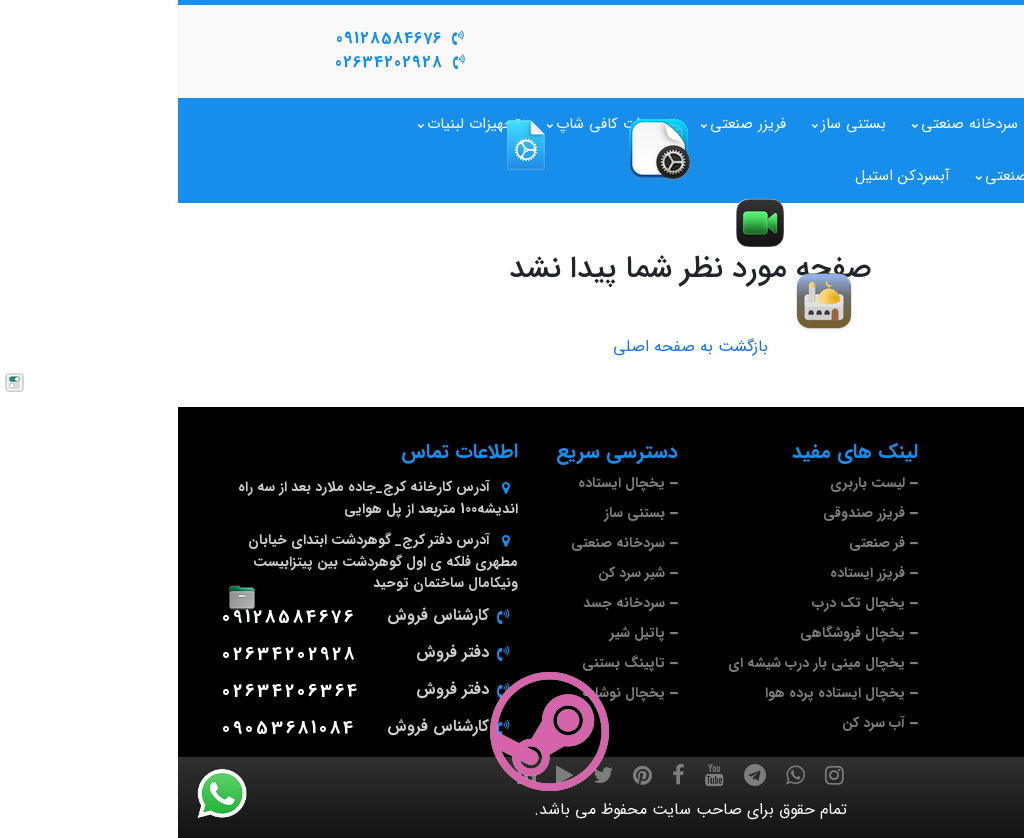  I want to click on open gnome tweaks settings, so click(14, 382).